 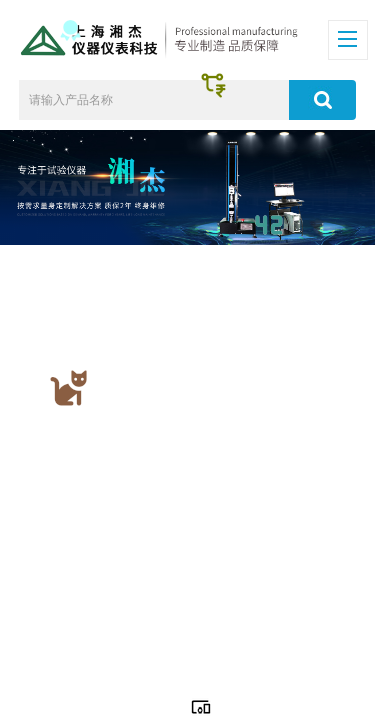 I want to click on view achievements or awards, so click(x=70, y=30).